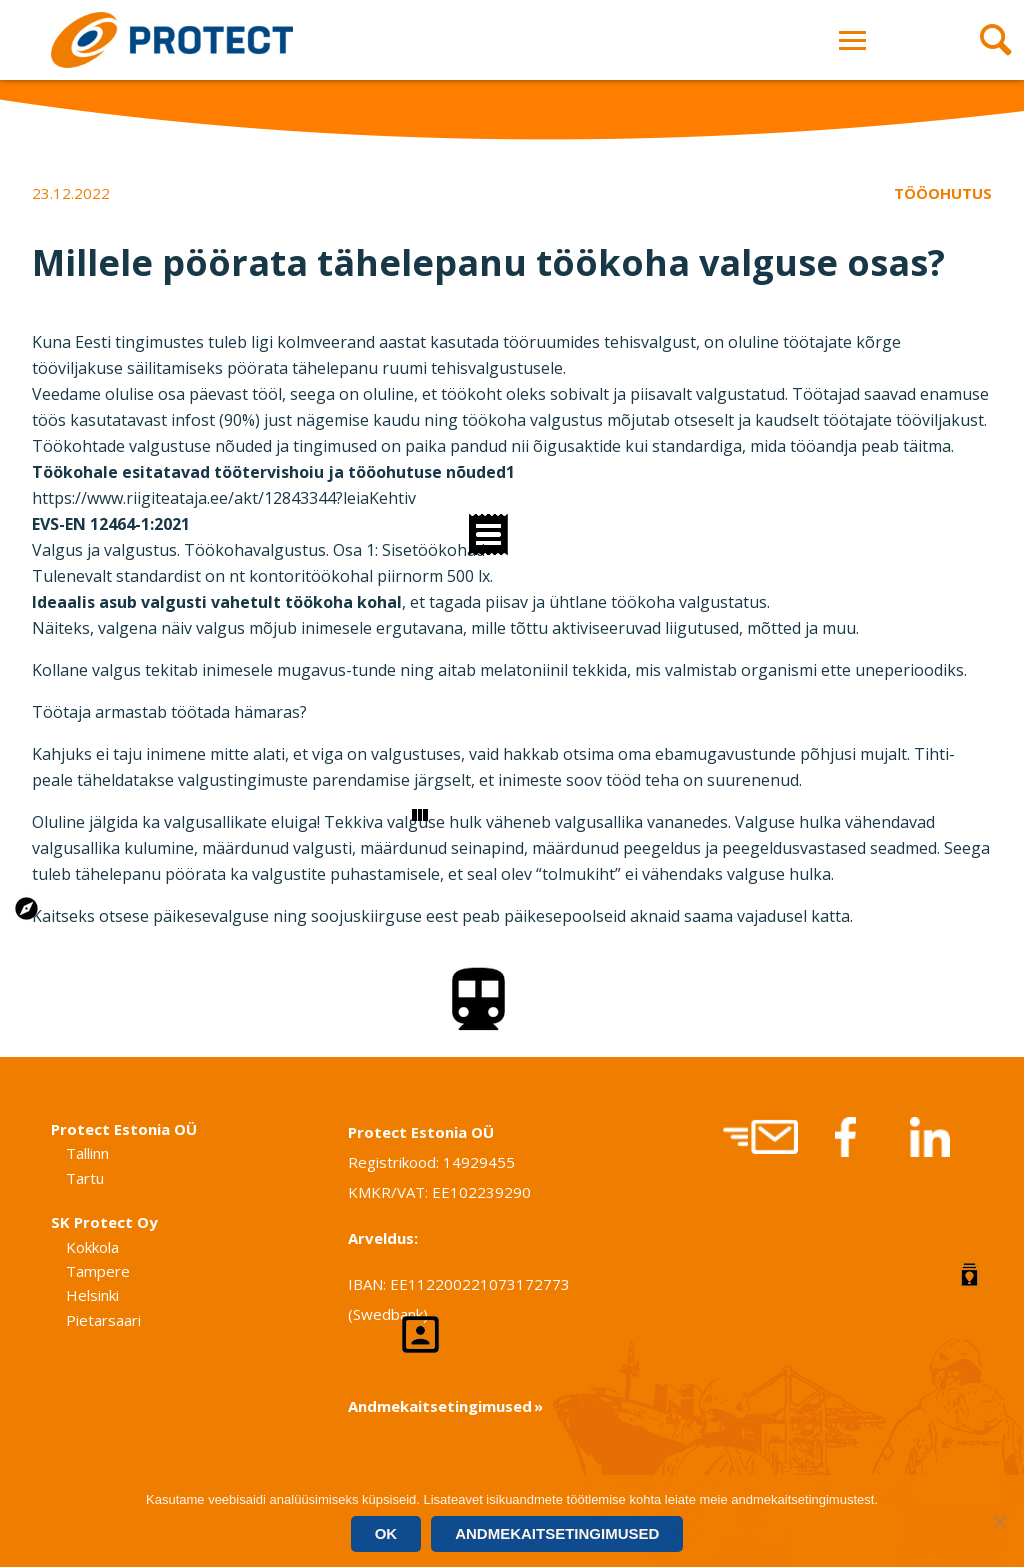 The width and height of the screenshot is (1024, 1567). Describe the element at coordinates (419, 815) in the screenshot. I see `switch to column view layout` at that location.